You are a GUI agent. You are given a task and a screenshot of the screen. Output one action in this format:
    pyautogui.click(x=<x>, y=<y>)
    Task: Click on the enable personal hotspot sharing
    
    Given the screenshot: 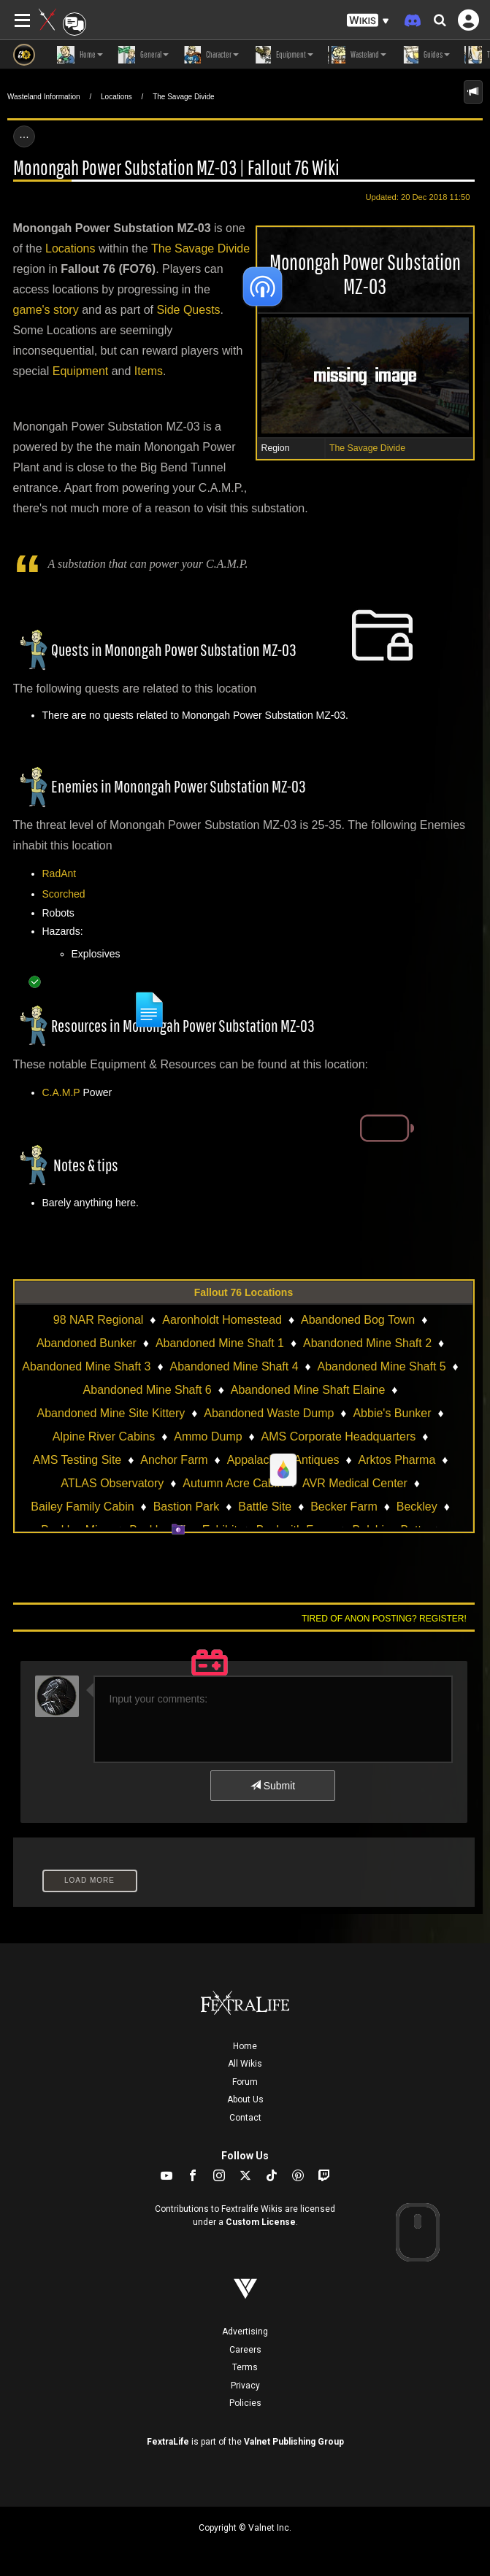 What is the action you would take?
    pyautogui.click(x=262, y=287)
    